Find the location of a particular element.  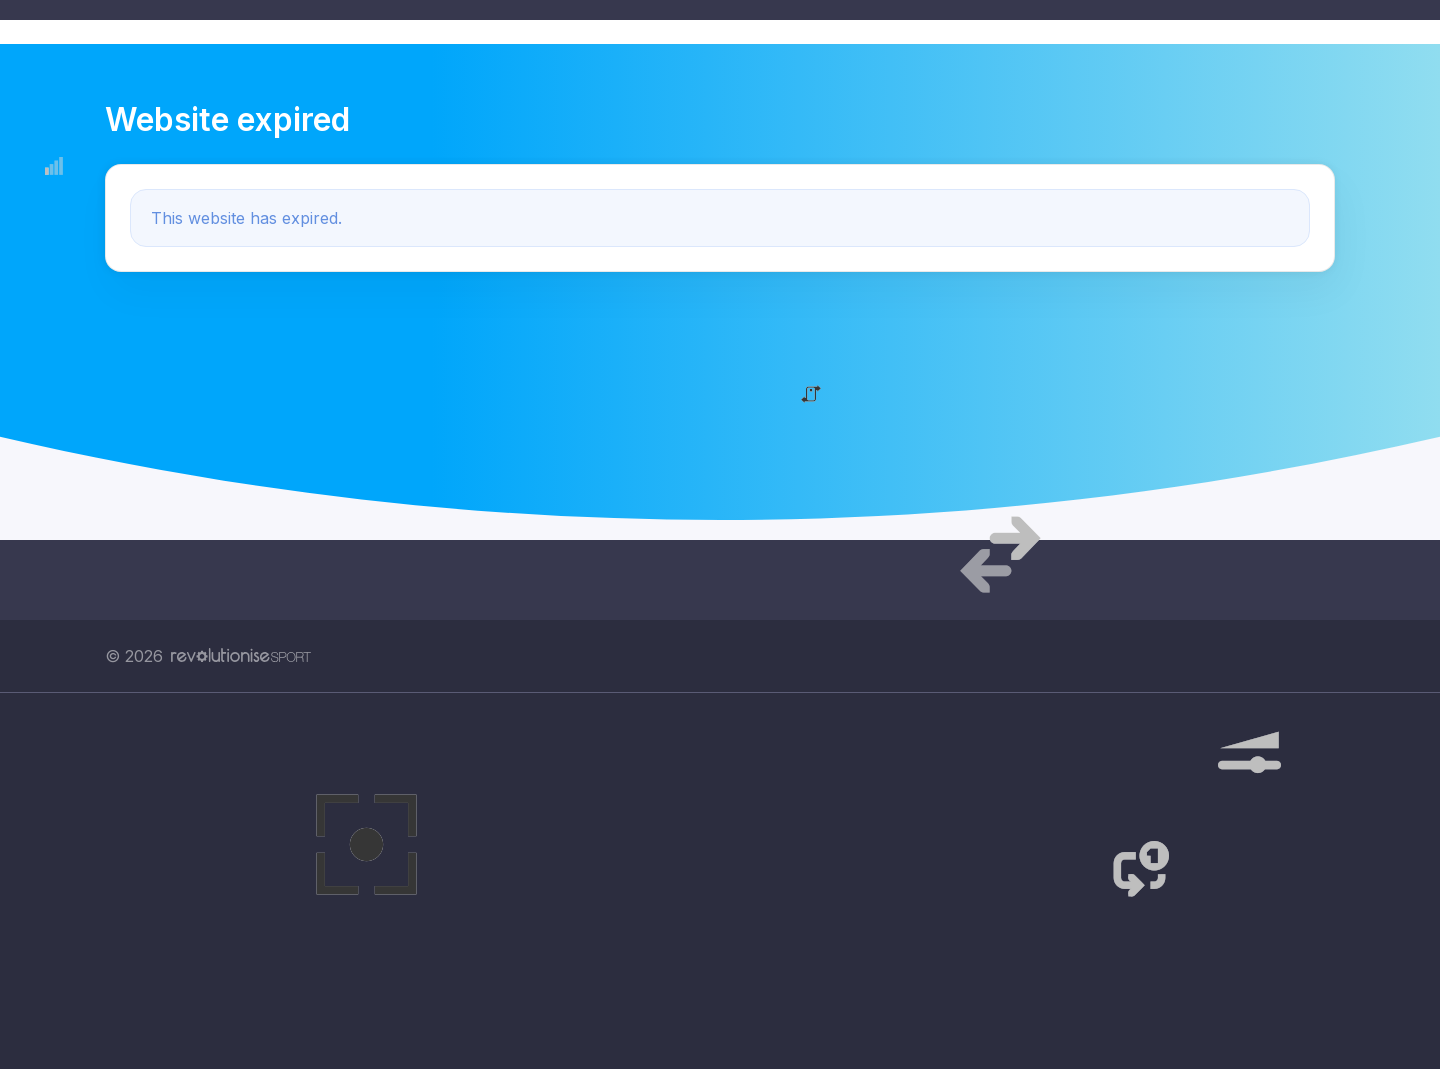

adjust audio or speaker volume is located at coordinates (1249, 752).